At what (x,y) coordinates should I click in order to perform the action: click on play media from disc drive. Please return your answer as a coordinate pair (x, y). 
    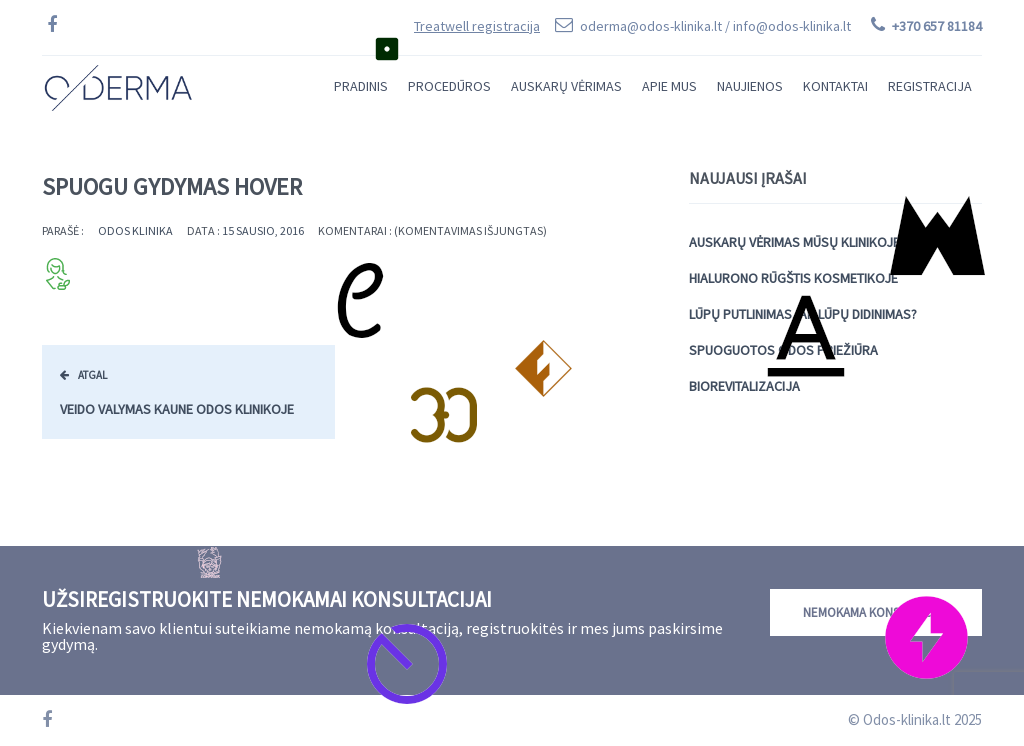
    Looking at the image, I should click on (926, 637).